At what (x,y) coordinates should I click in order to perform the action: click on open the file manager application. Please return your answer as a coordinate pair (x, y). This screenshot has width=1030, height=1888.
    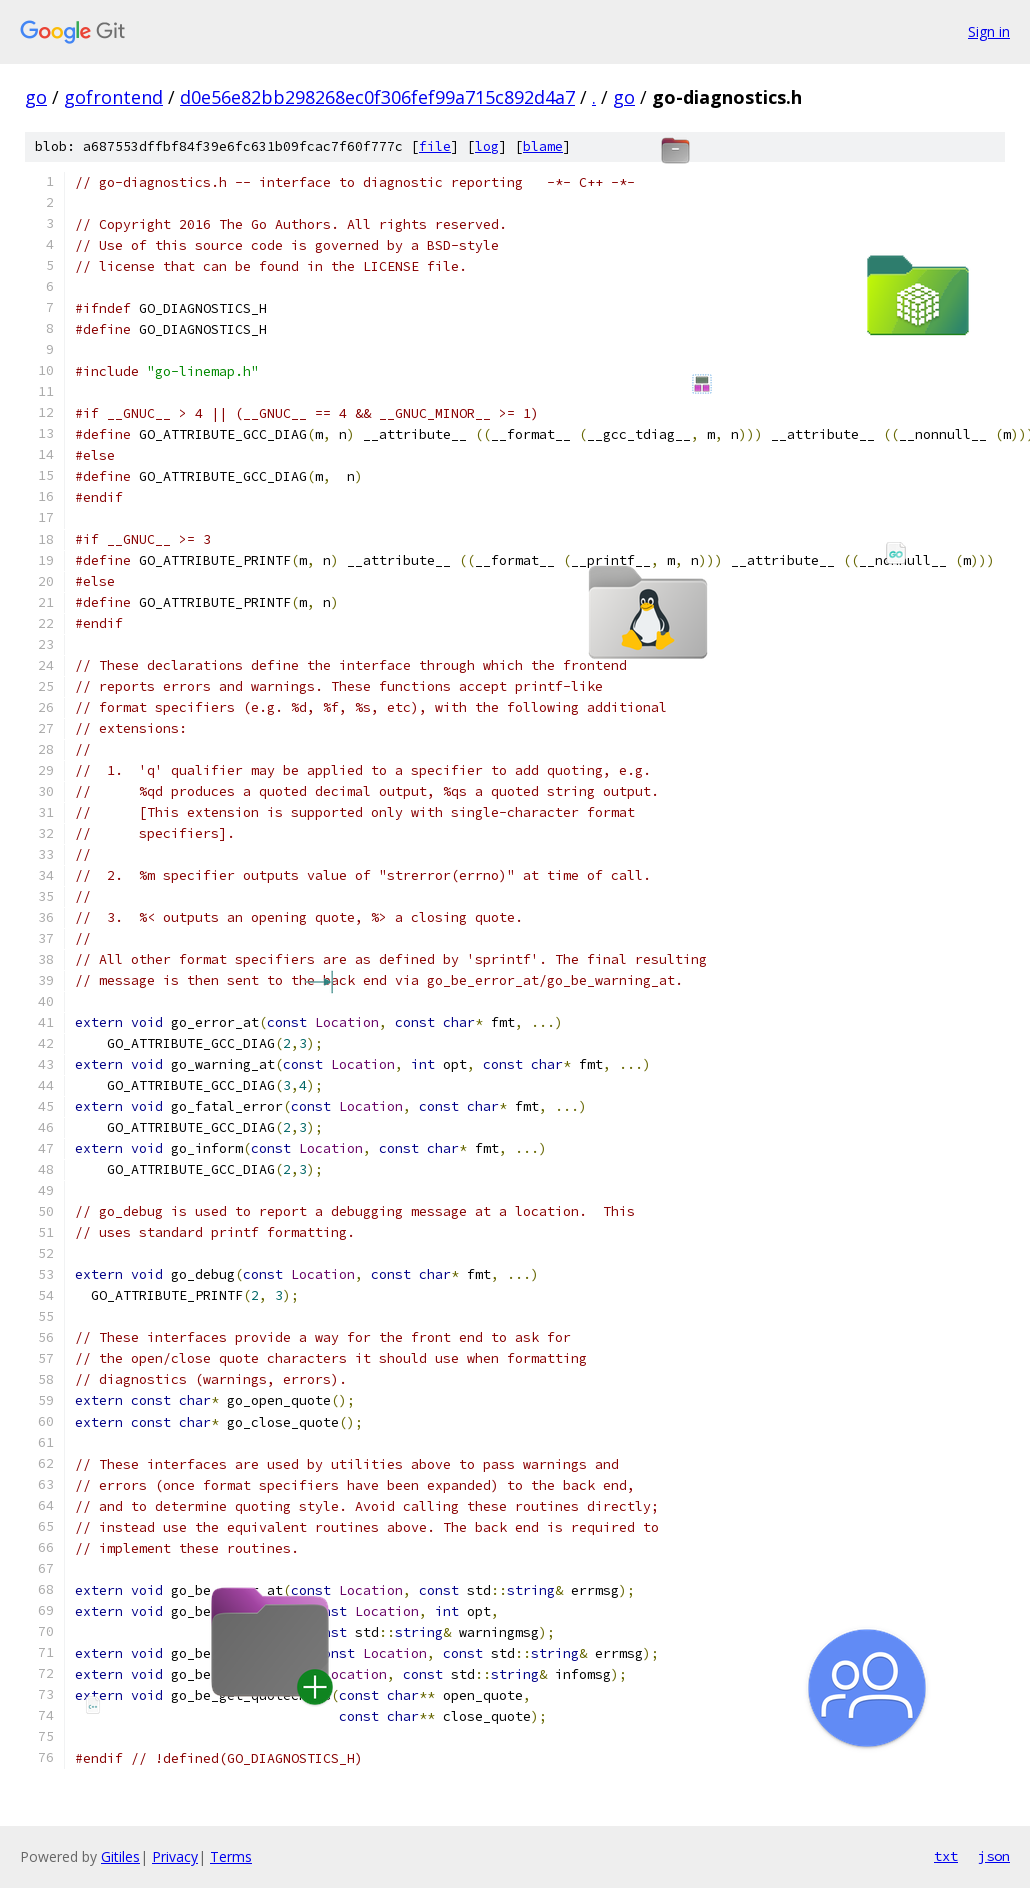
    Looking at the image, I should click on (675, 150).